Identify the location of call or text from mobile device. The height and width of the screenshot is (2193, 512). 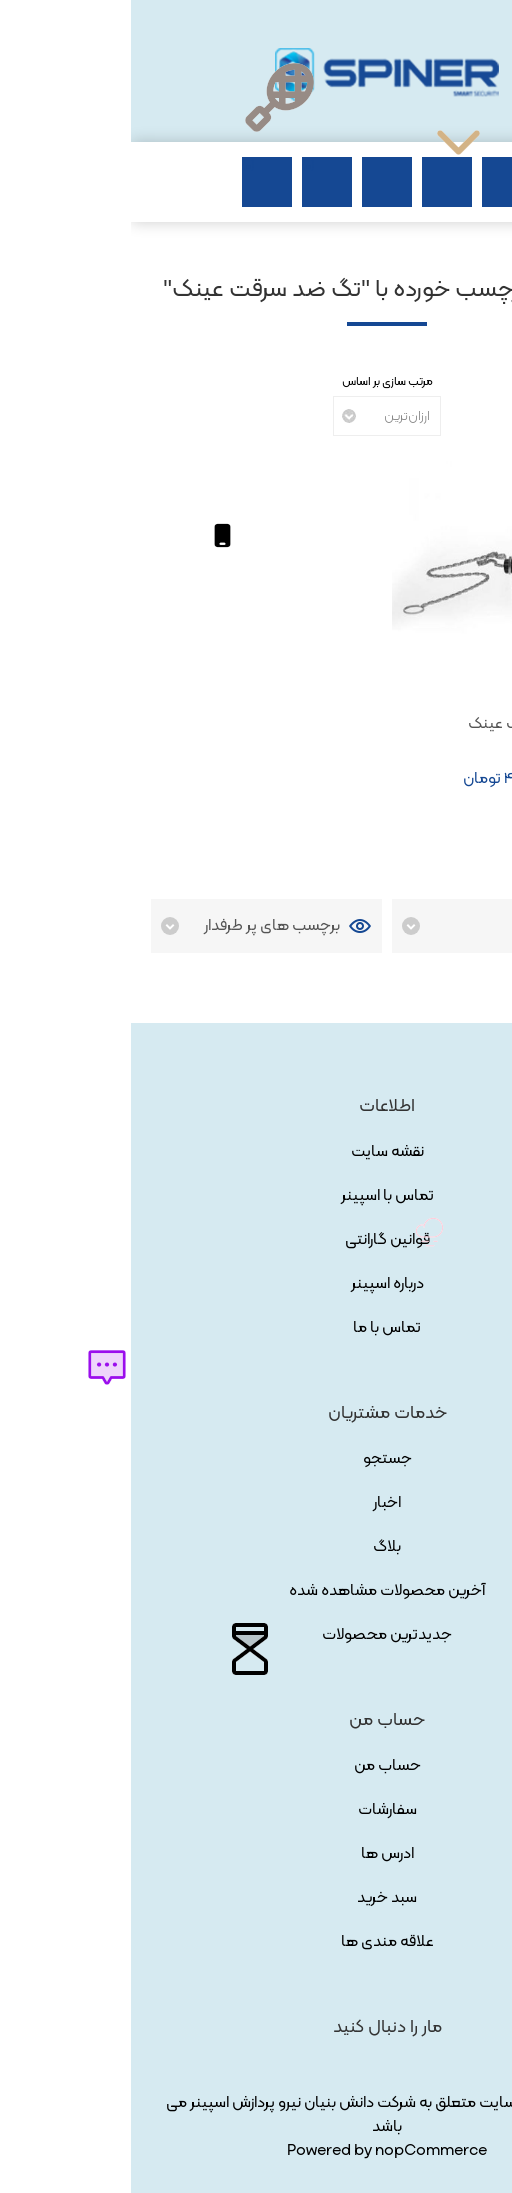
(222, 535).